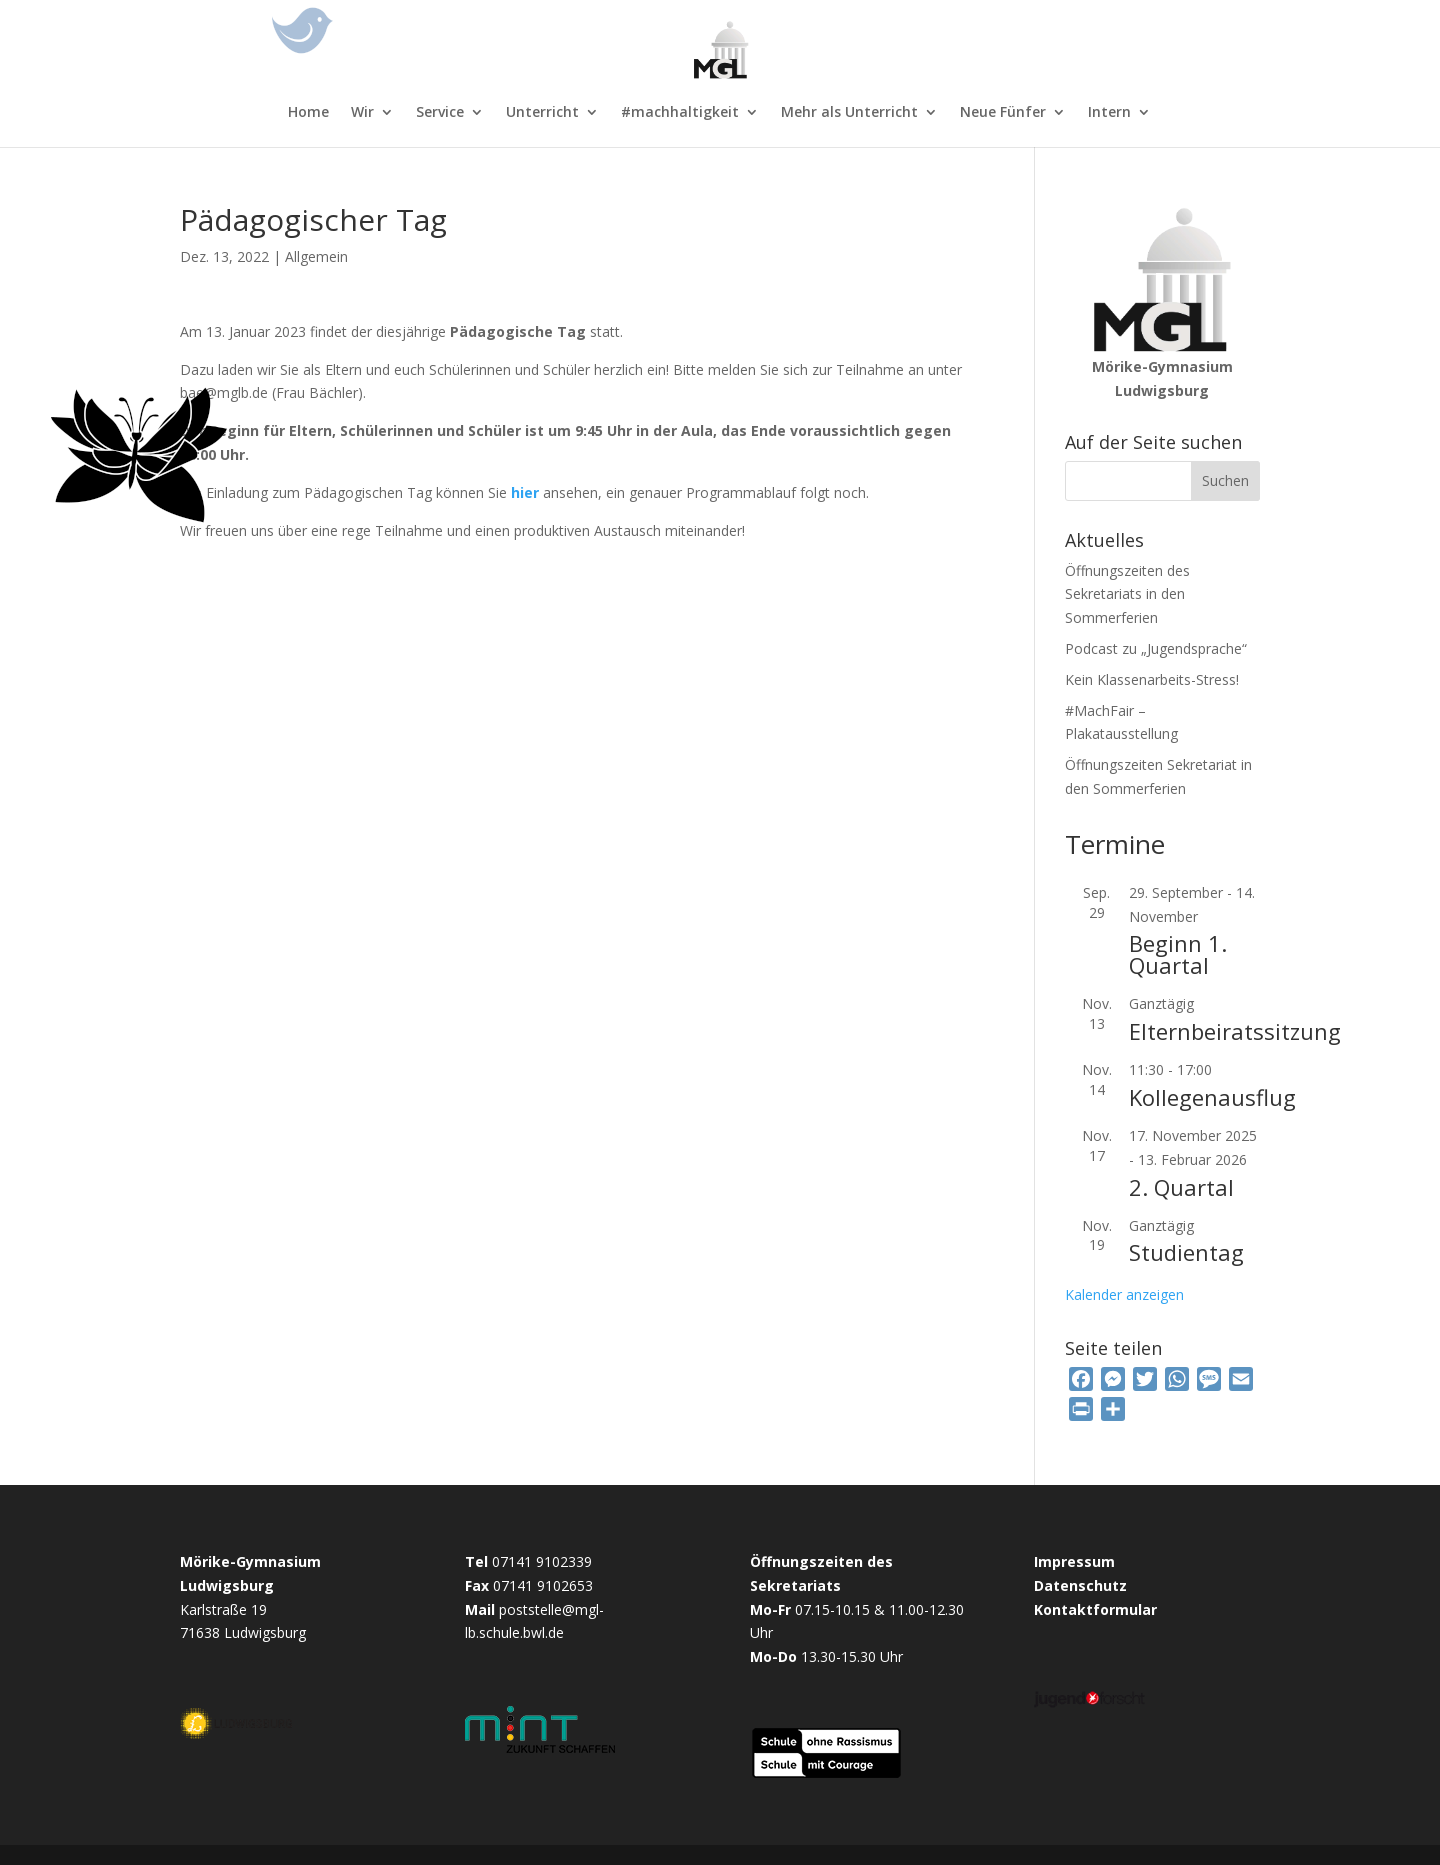  Describe the element at coordinates (302, 30) in the screenshot. I see `open Douban Read app` at that location.